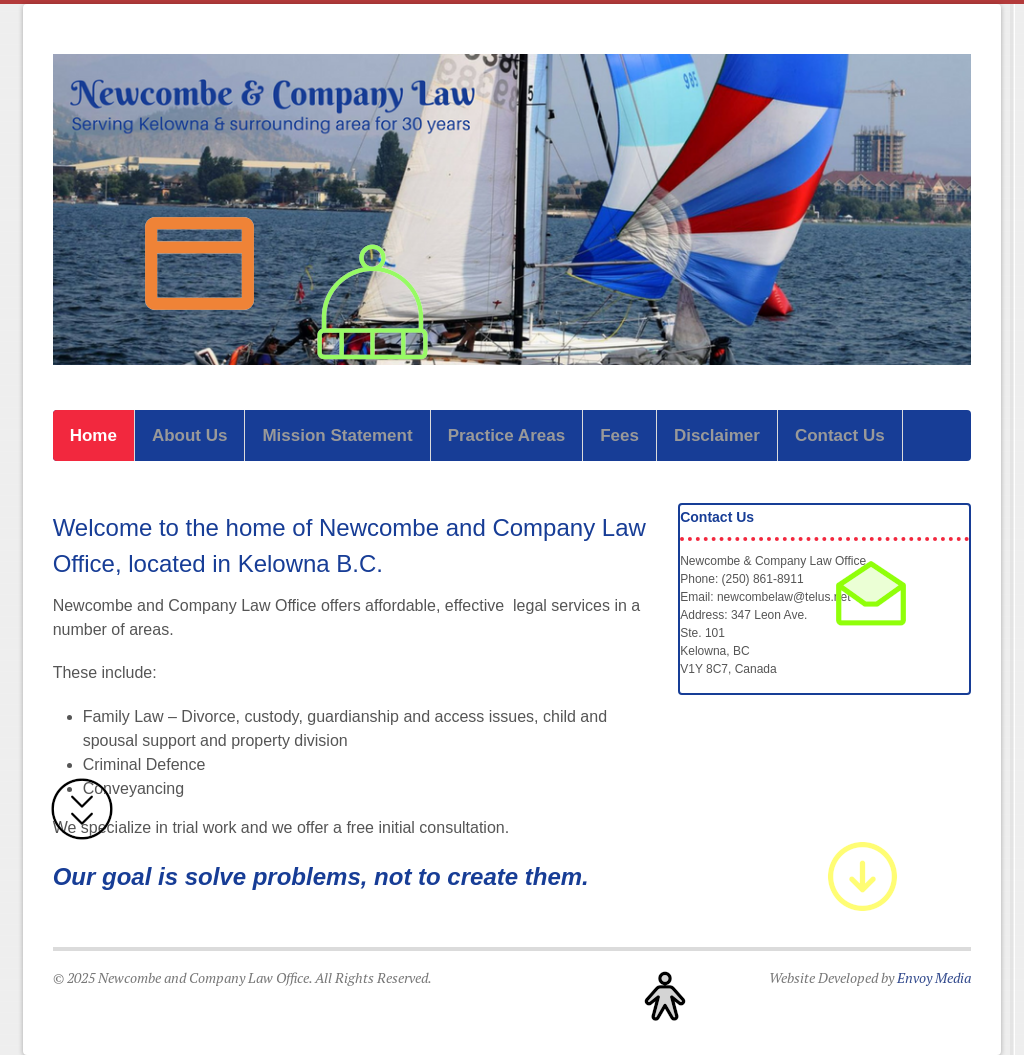 Image resolution: width=1024 pixels, height=1055 pixels. Describe the element at coordinates (82, 809) in the screenshot. I see `expand all content below` at that location.